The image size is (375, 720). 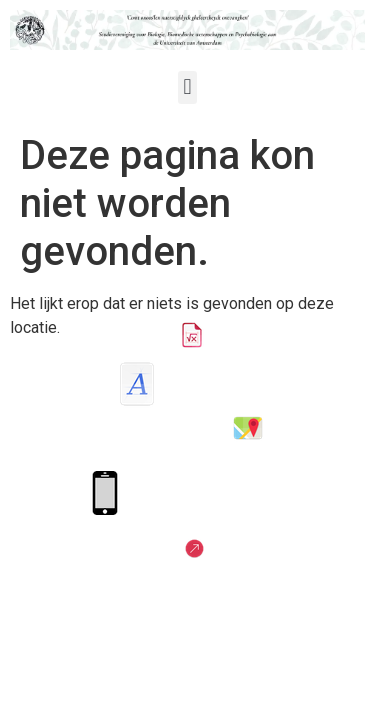 I want to click on view connected iPhone device, so click(x=105, y=493).